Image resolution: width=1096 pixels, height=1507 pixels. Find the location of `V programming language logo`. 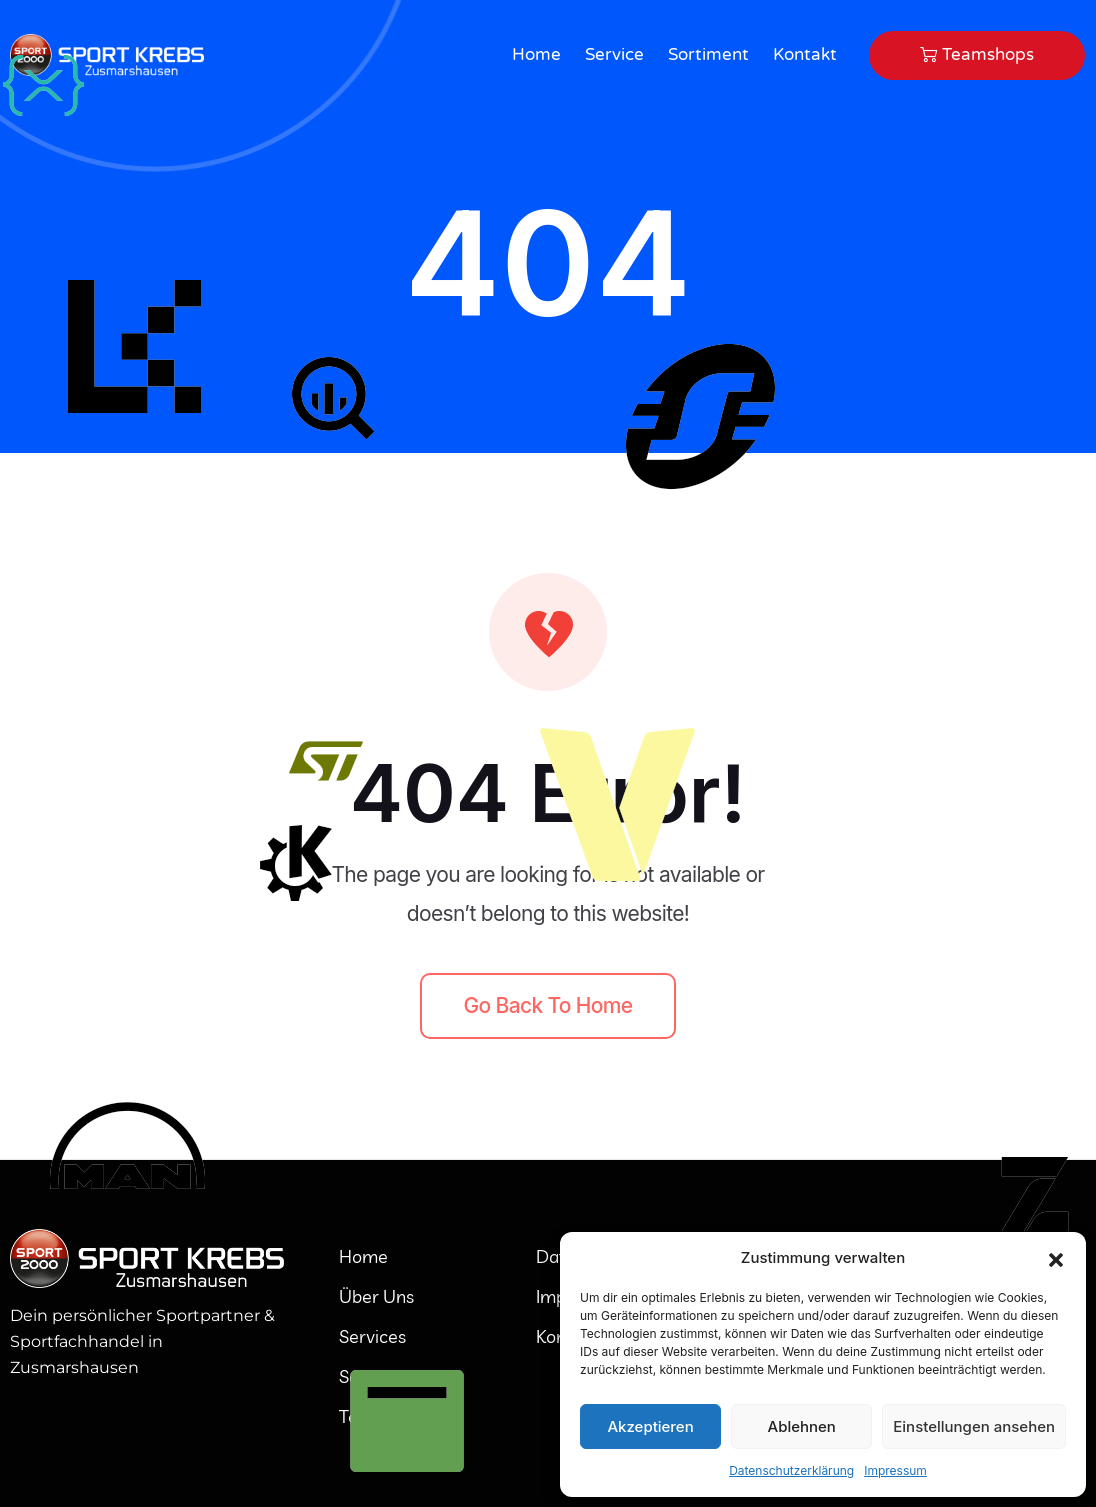

V programming language logo is located at coordinates (617, 804).